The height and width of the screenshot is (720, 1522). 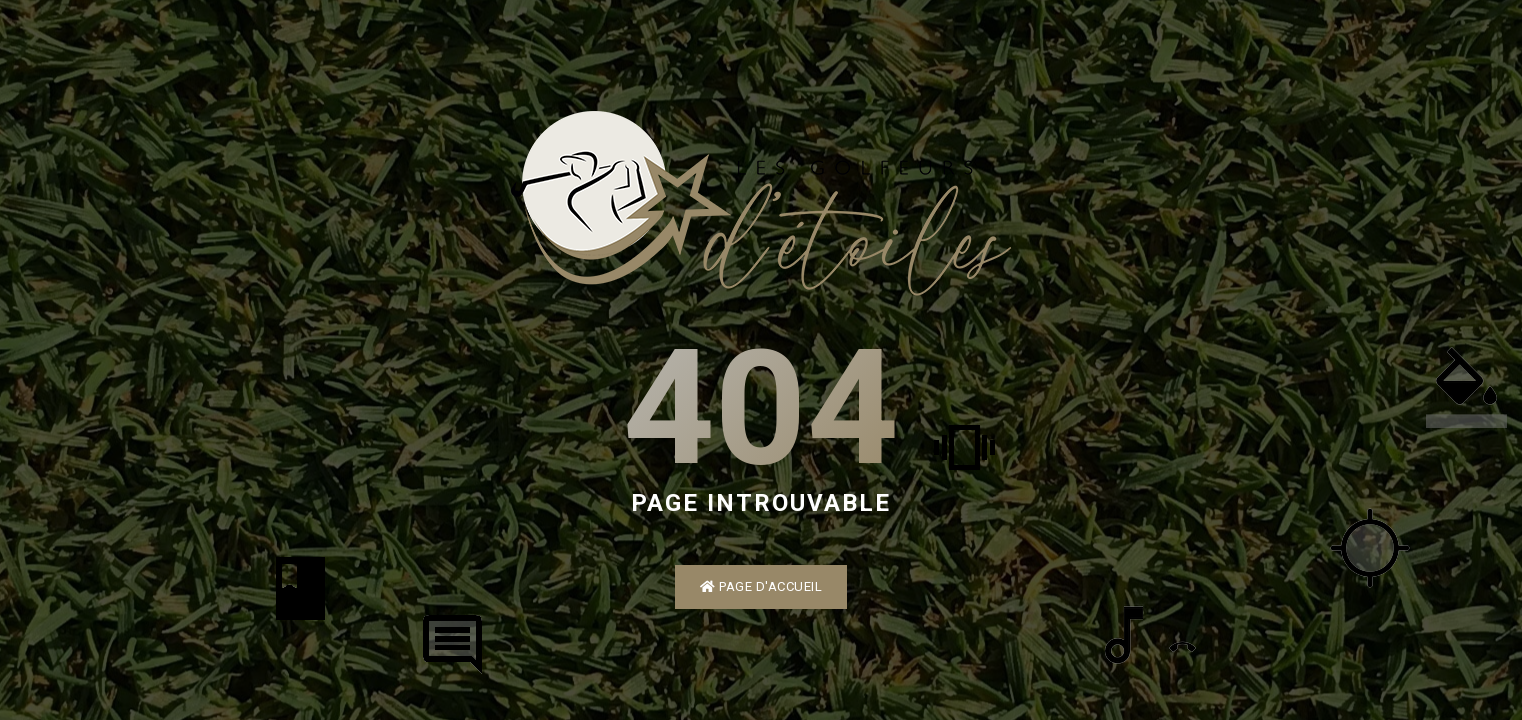 I want to click on play or access audio content, so click(x=1124, y=635).